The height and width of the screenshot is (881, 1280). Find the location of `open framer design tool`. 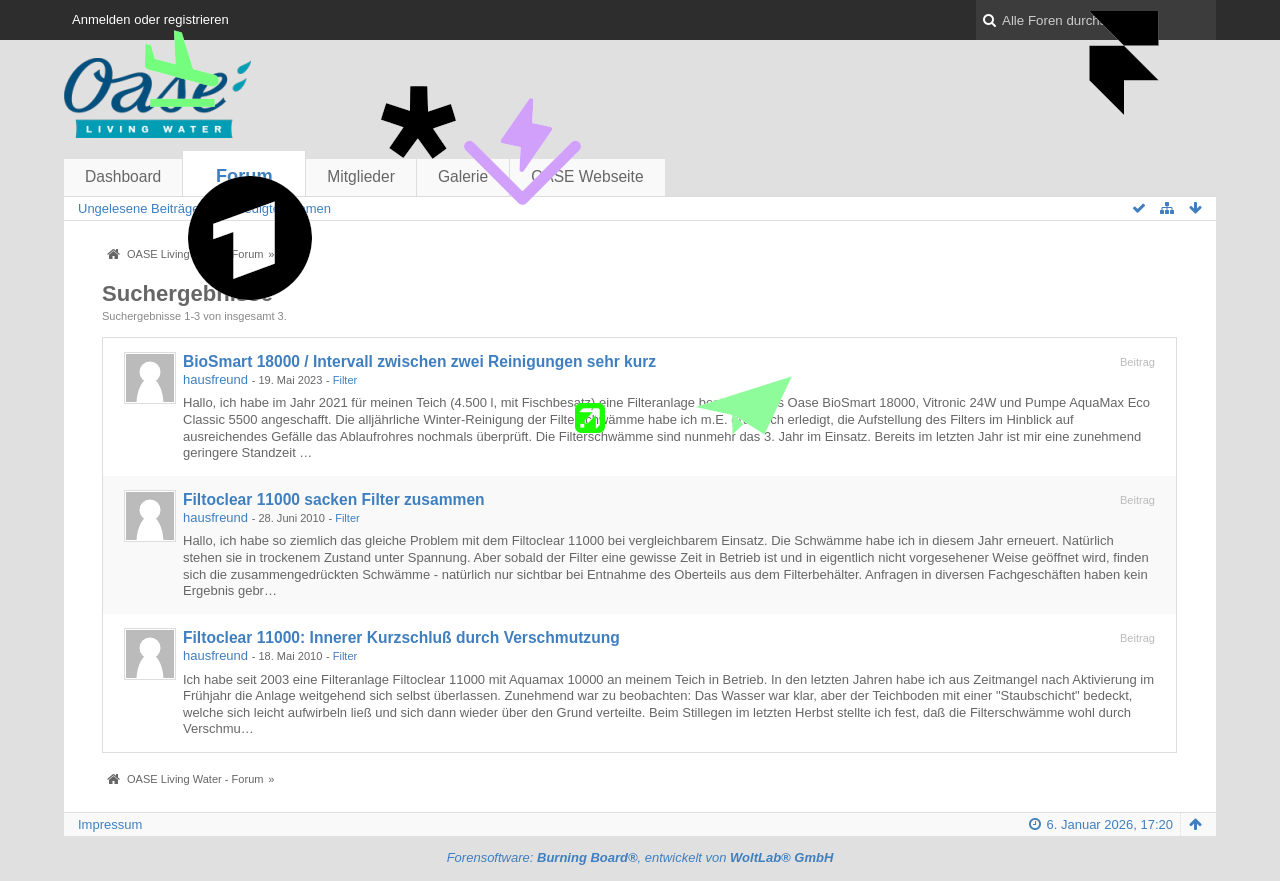

open framer design tool is located at coordinates (1124, 63).